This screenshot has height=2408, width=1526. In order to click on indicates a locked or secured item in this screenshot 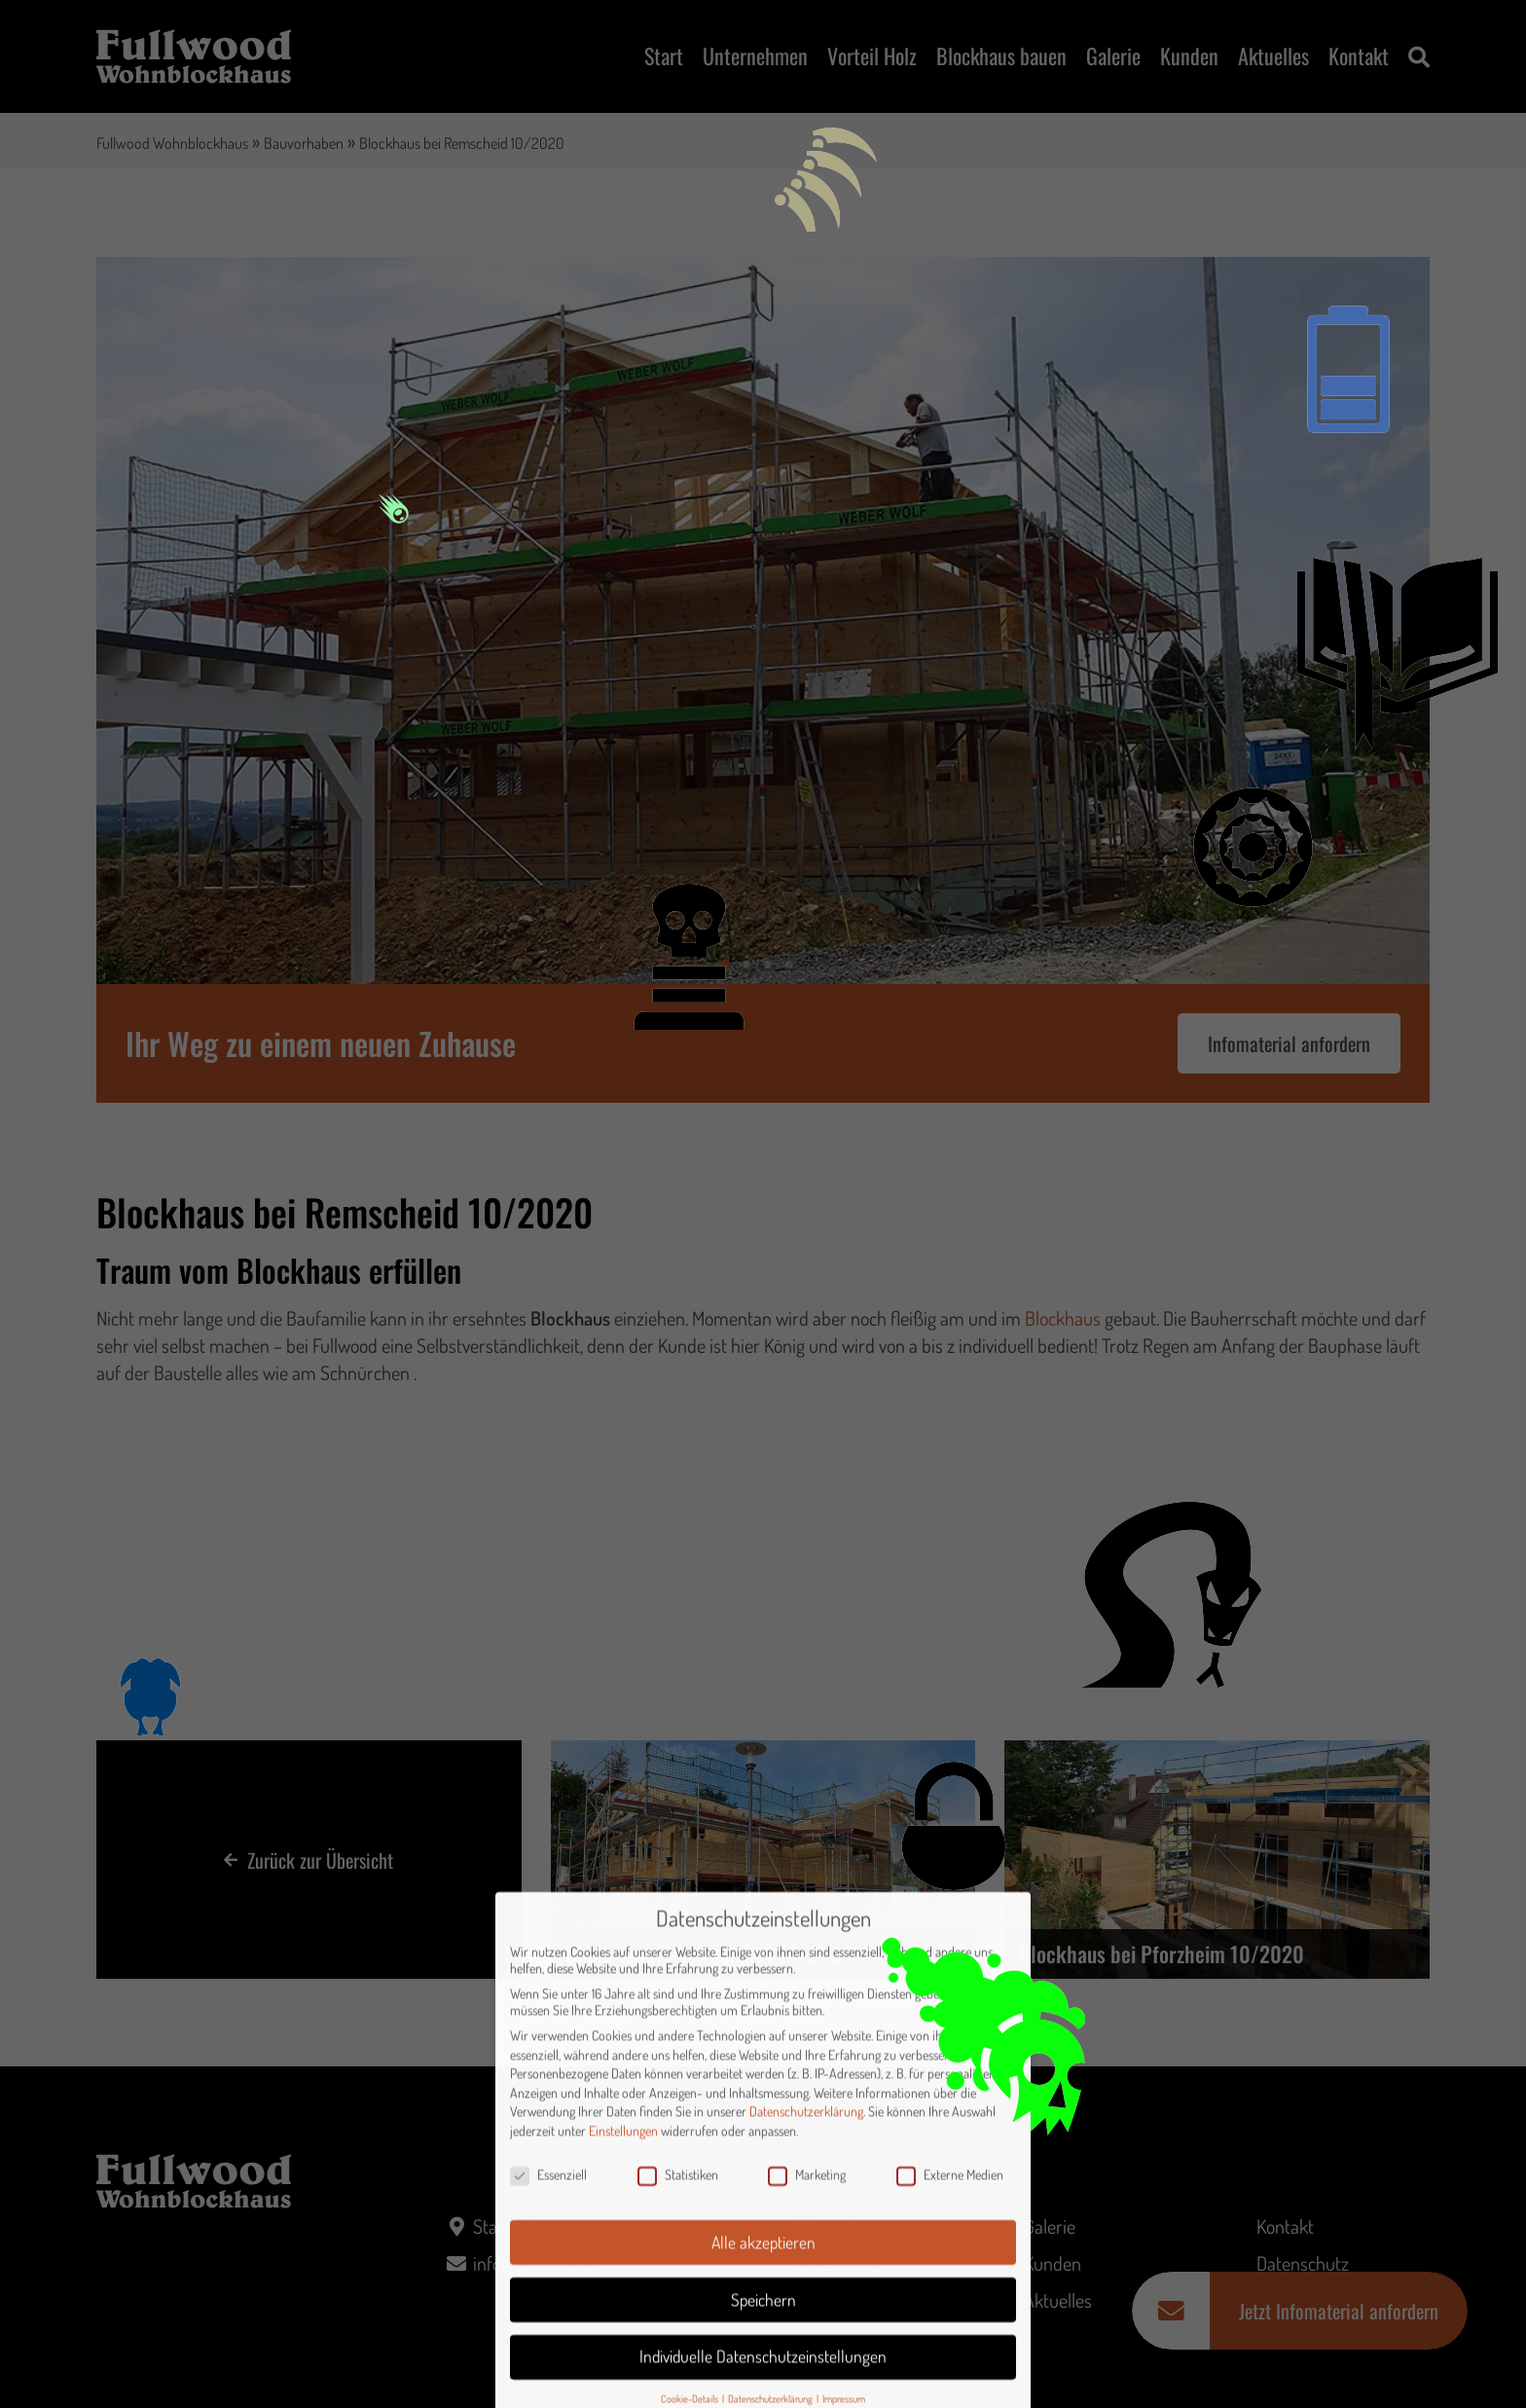, I will do `click(954, 1826)`.